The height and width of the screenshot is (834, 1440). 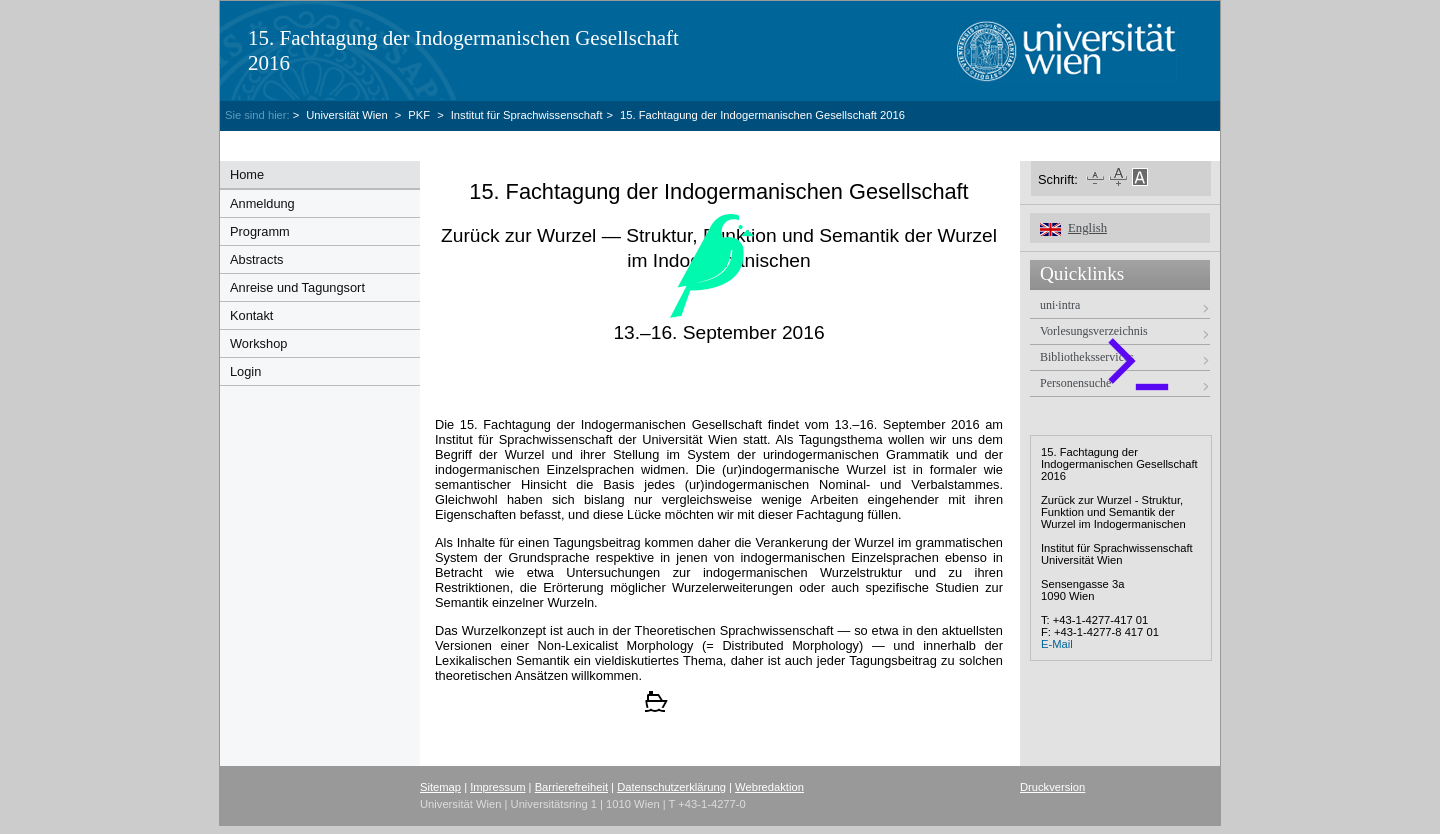 I want to click on wagtail CMS logo, so click(x=712, y=266).